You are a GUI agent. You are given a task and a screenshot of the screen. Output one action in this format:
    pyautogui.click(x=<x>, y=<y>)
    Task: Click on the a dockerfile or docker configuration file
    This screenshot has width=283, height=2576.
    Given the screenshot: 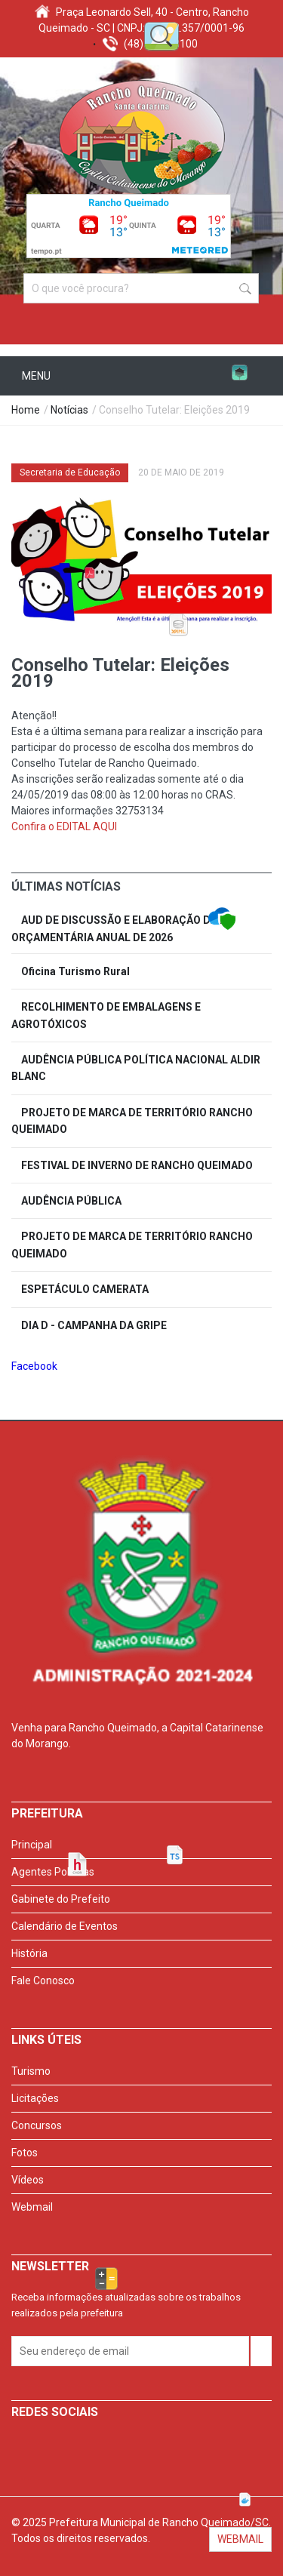 What is the action you would take?
    pyautogui.click(x=245, y=2499)
    